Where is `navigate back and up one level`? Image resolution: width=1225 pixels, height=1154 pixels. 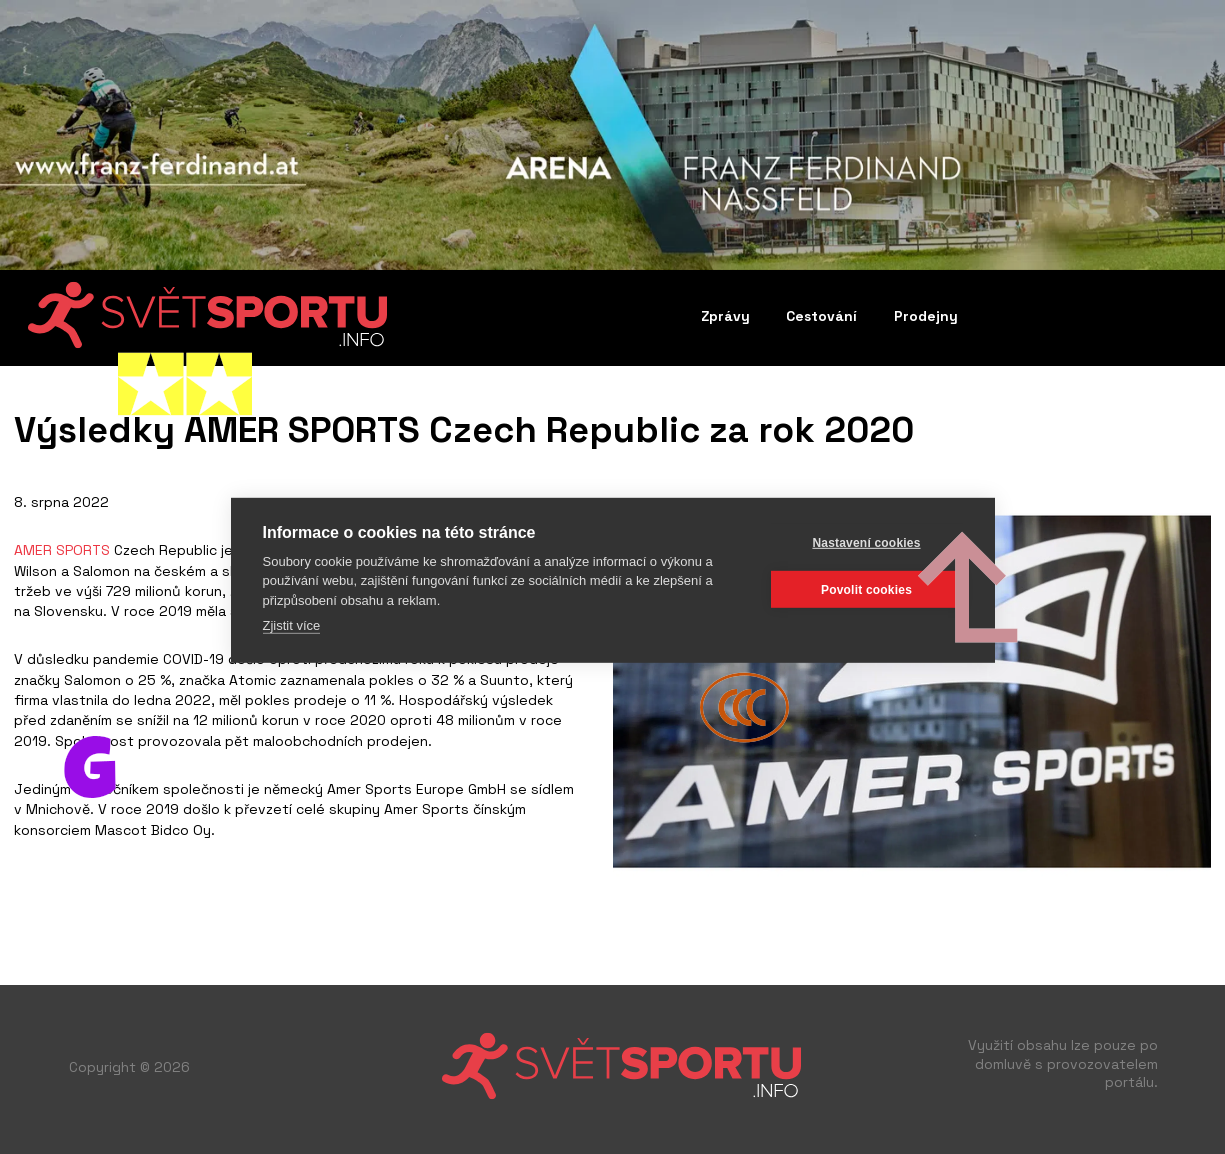
navigate back and up one level is located at coordinates (969, 594).